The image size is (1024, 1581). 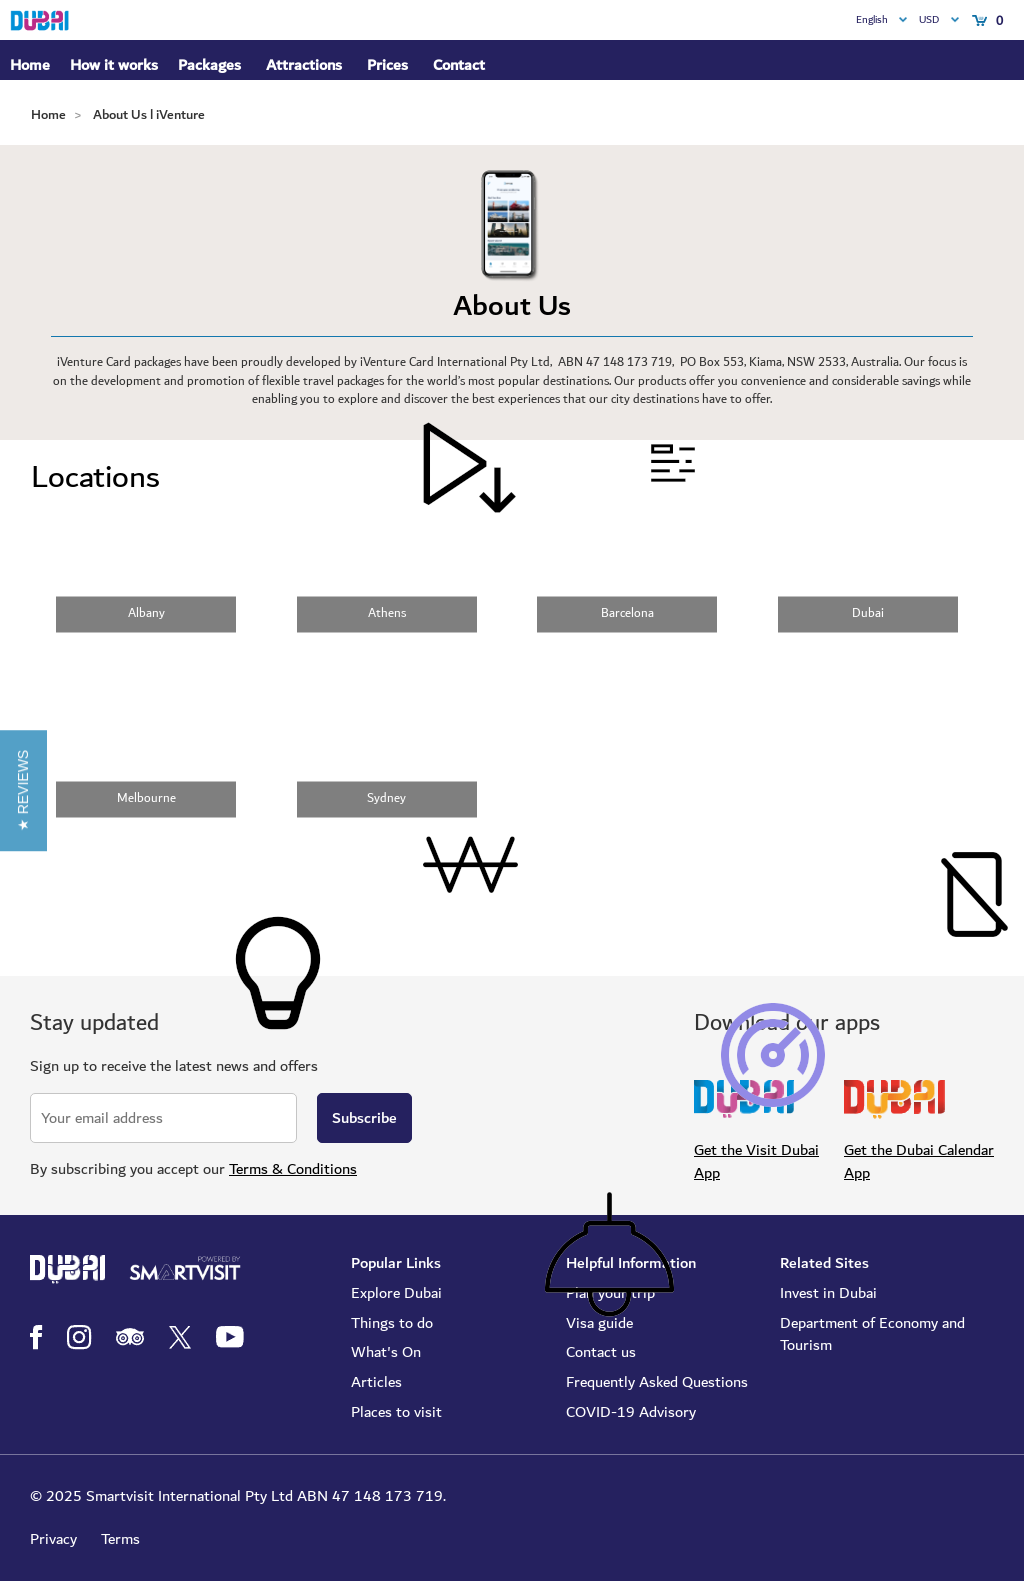 What do you see at coordinates (609, 1261) in the screenshot?
I see `toggle pendant light on/off` at bounding box center [609, 1261].